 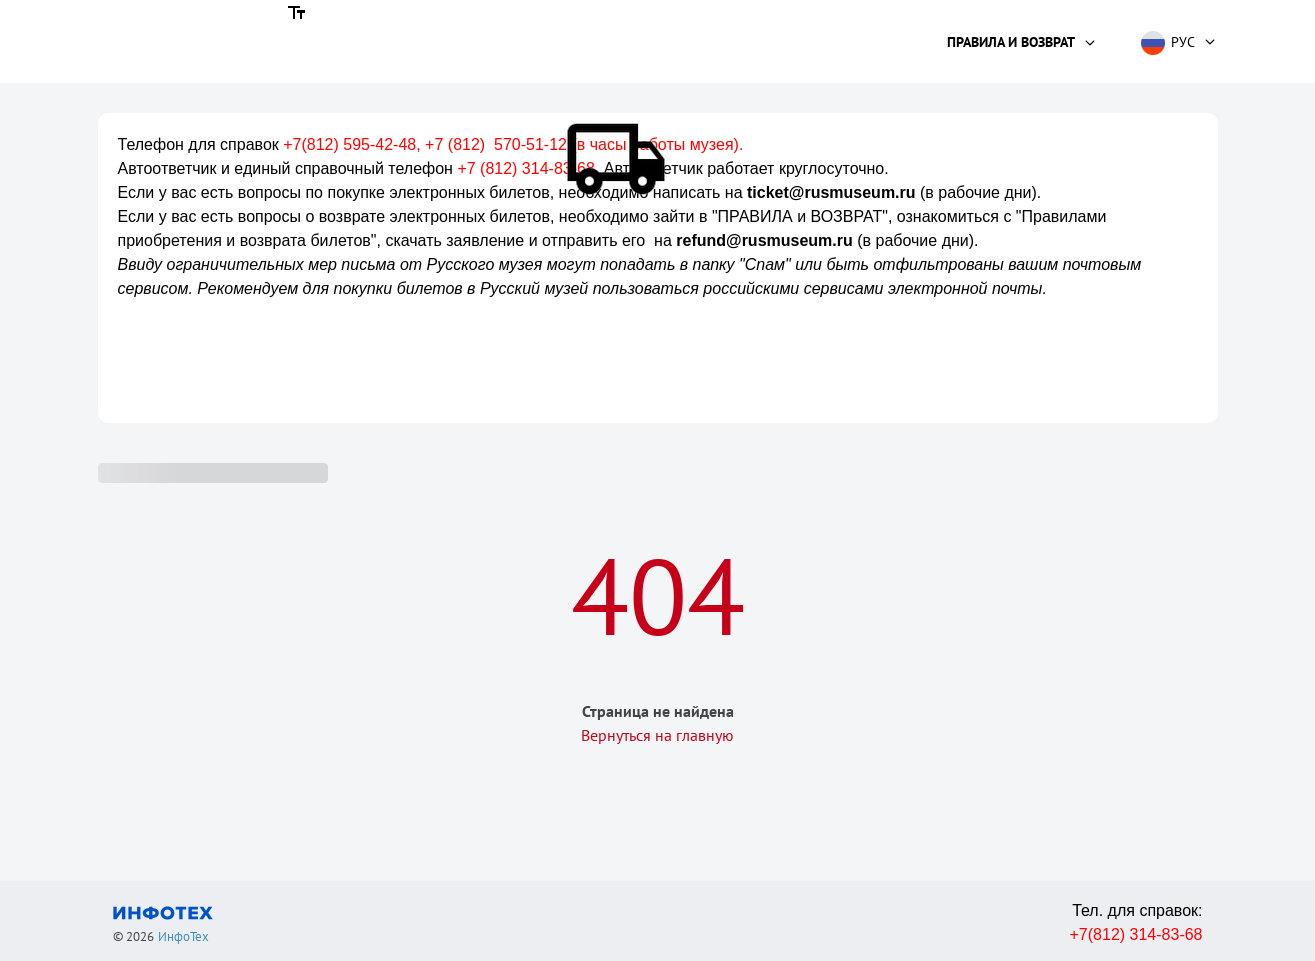 What do you see at coordinates (296, 12) in the screenshot?
I see `adjust text formatting options` at bounding box center [296, 12].